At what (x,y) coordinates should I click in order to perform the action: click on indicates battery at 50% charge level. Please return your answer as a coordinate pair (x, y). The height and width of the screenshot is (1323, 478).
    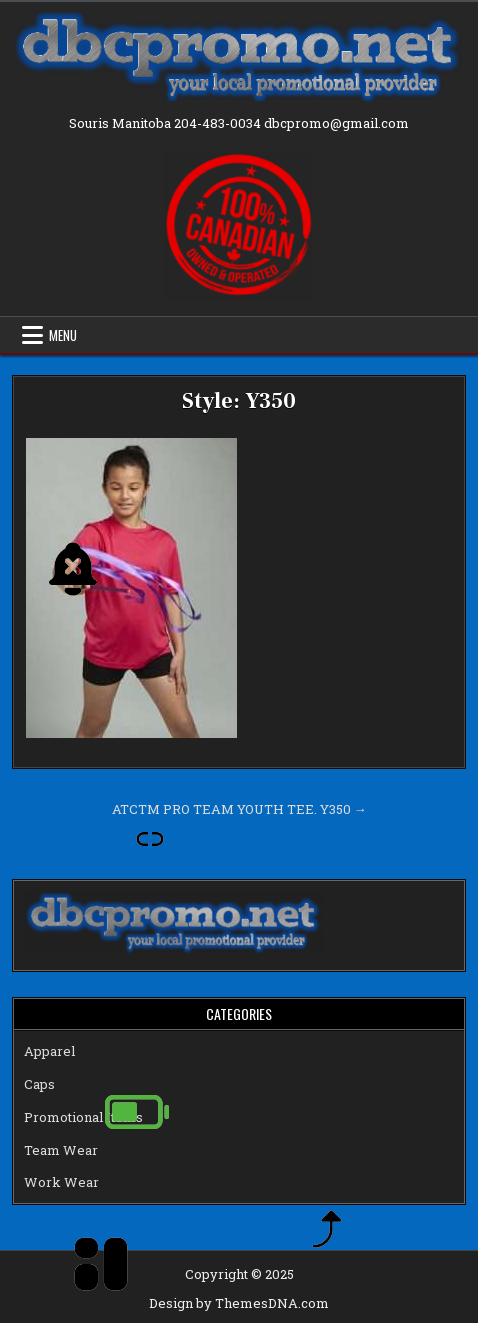
    Looking at the image, I should click on (137, 1112).